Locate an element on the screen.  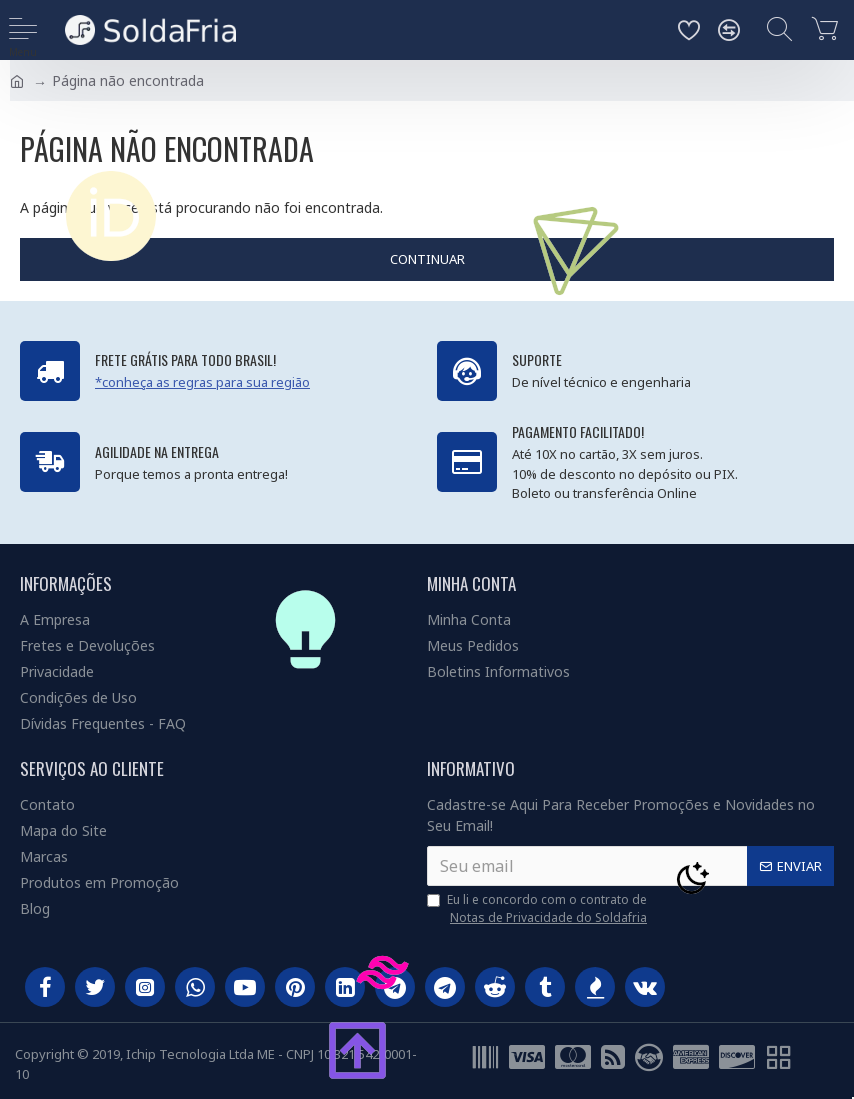
upload a file or content is located at coordinates (357, 1050).